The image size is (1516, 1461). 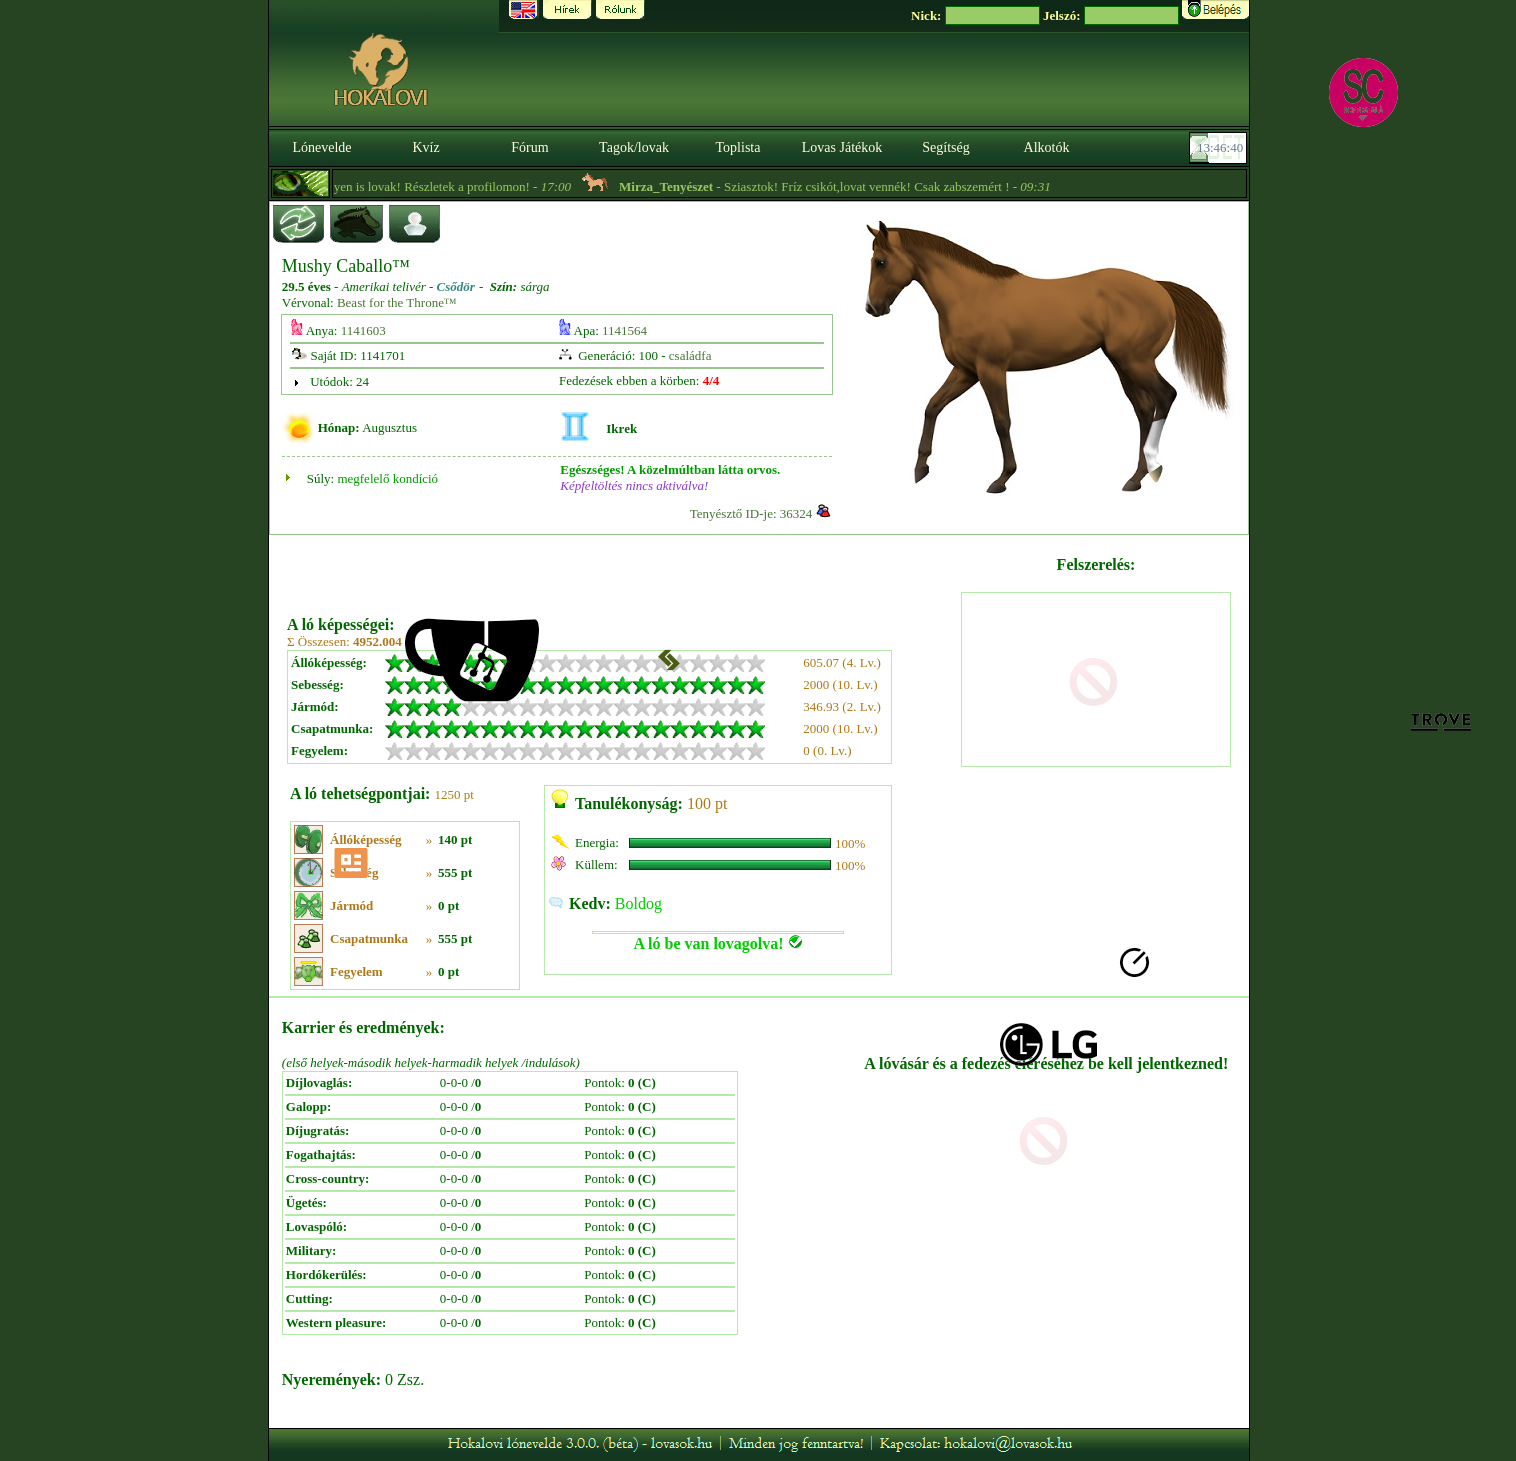 I want to click on visit the Softcatalà website or app, so click(x=1363, y=92).